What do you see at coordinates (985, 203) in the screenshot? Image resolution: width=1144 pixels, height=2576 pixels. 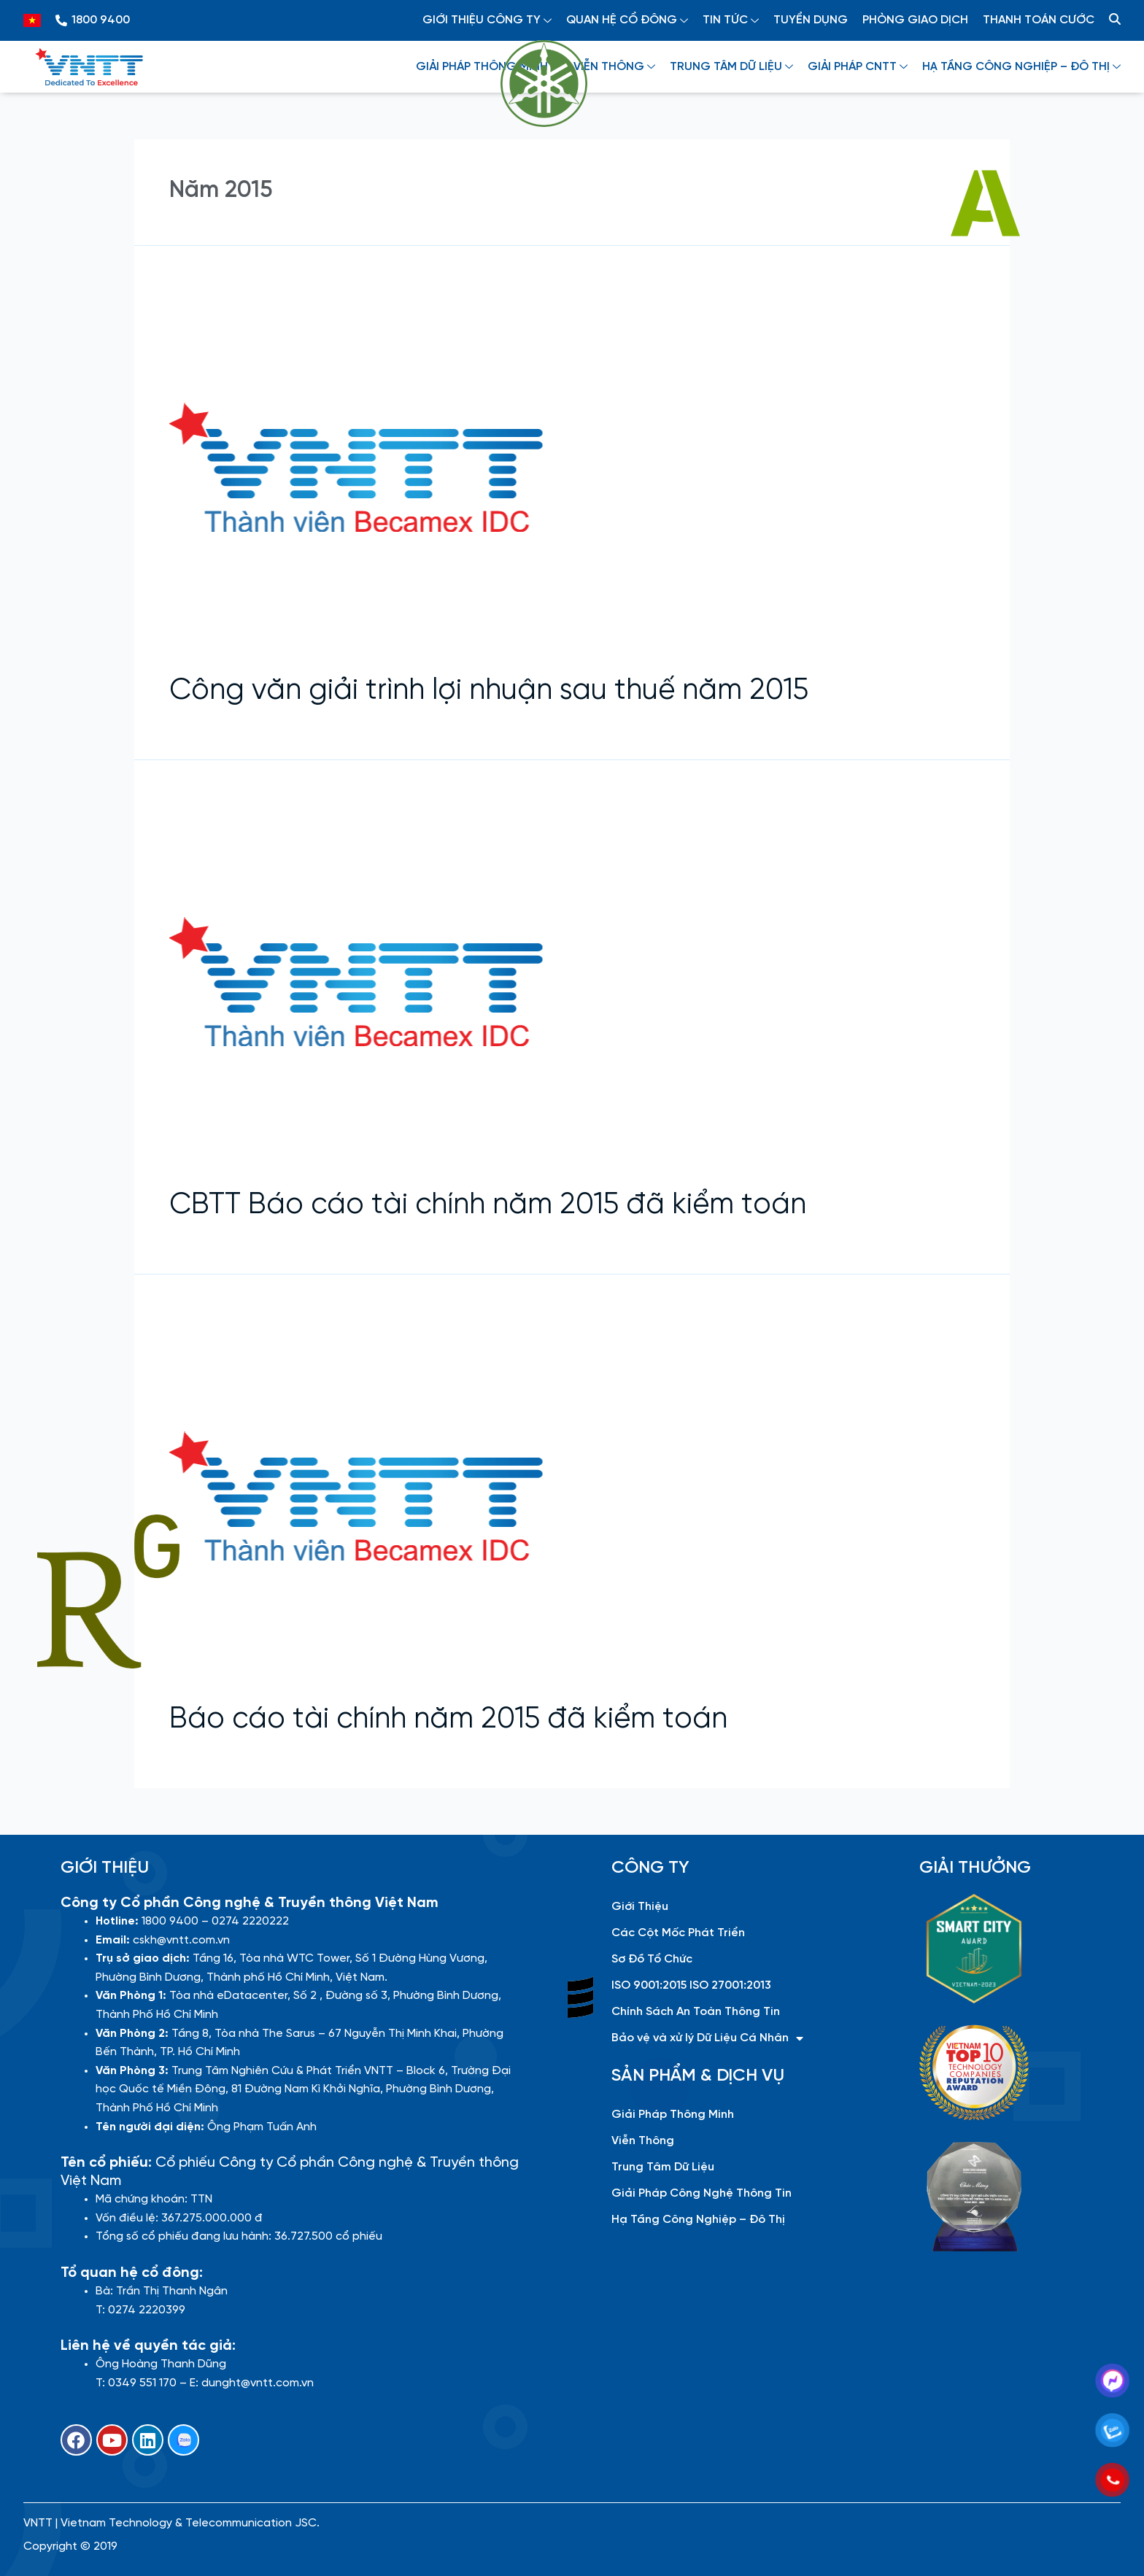 I see `airbrake error monitoring service logo` at bounding box center [985, 203].